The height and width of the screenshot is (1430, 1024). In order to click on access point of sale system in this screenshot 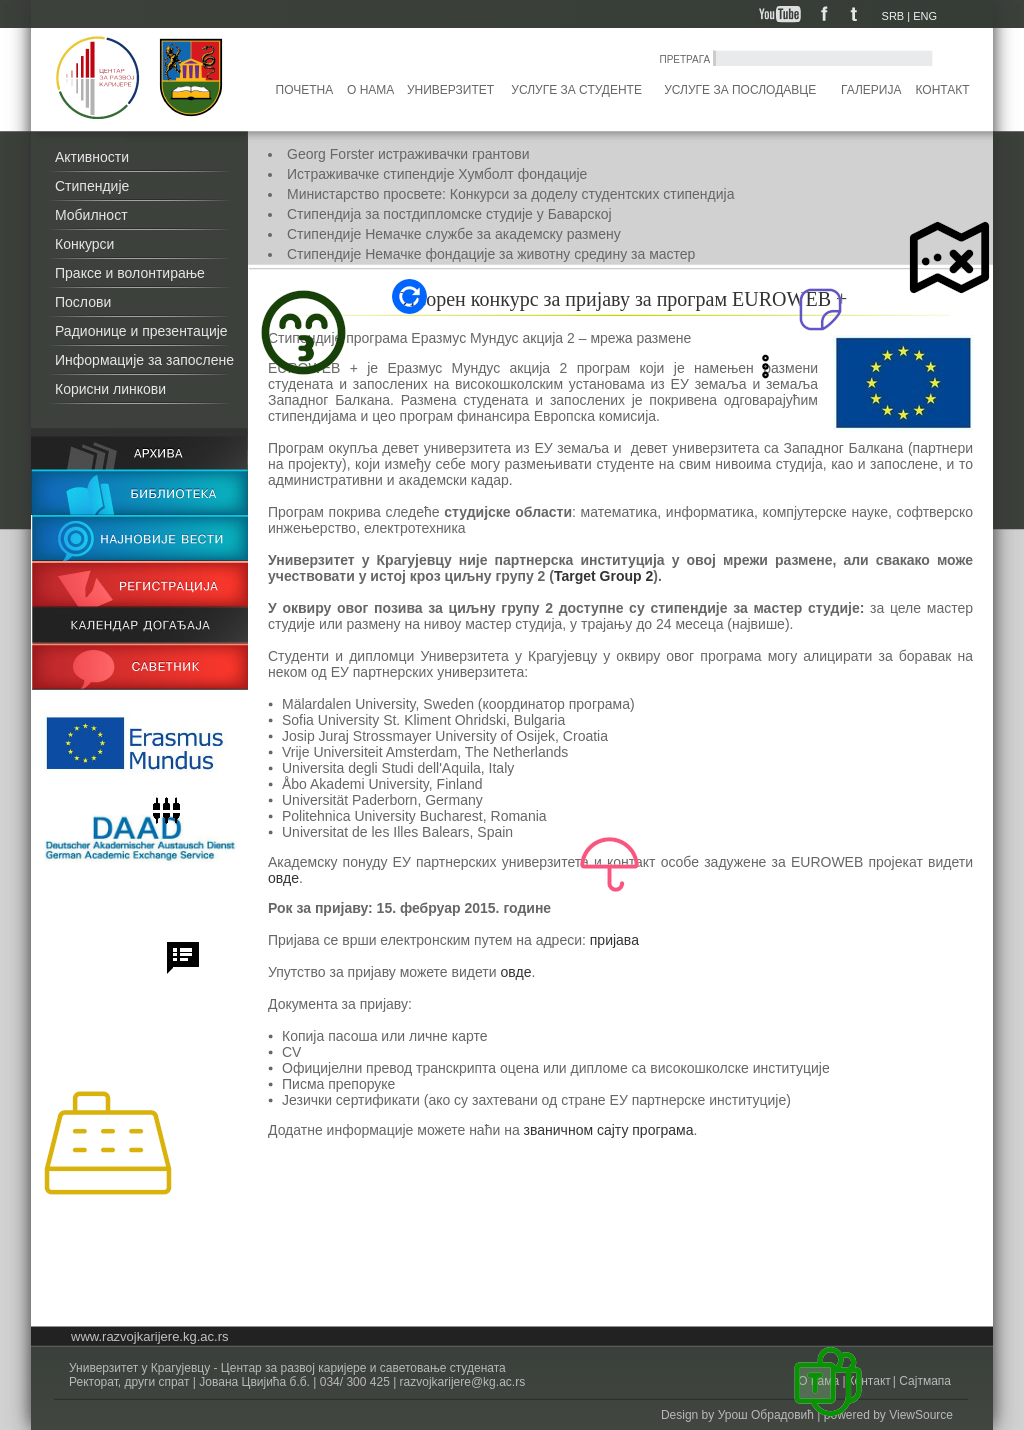, I will do `click(108, 1150)`.